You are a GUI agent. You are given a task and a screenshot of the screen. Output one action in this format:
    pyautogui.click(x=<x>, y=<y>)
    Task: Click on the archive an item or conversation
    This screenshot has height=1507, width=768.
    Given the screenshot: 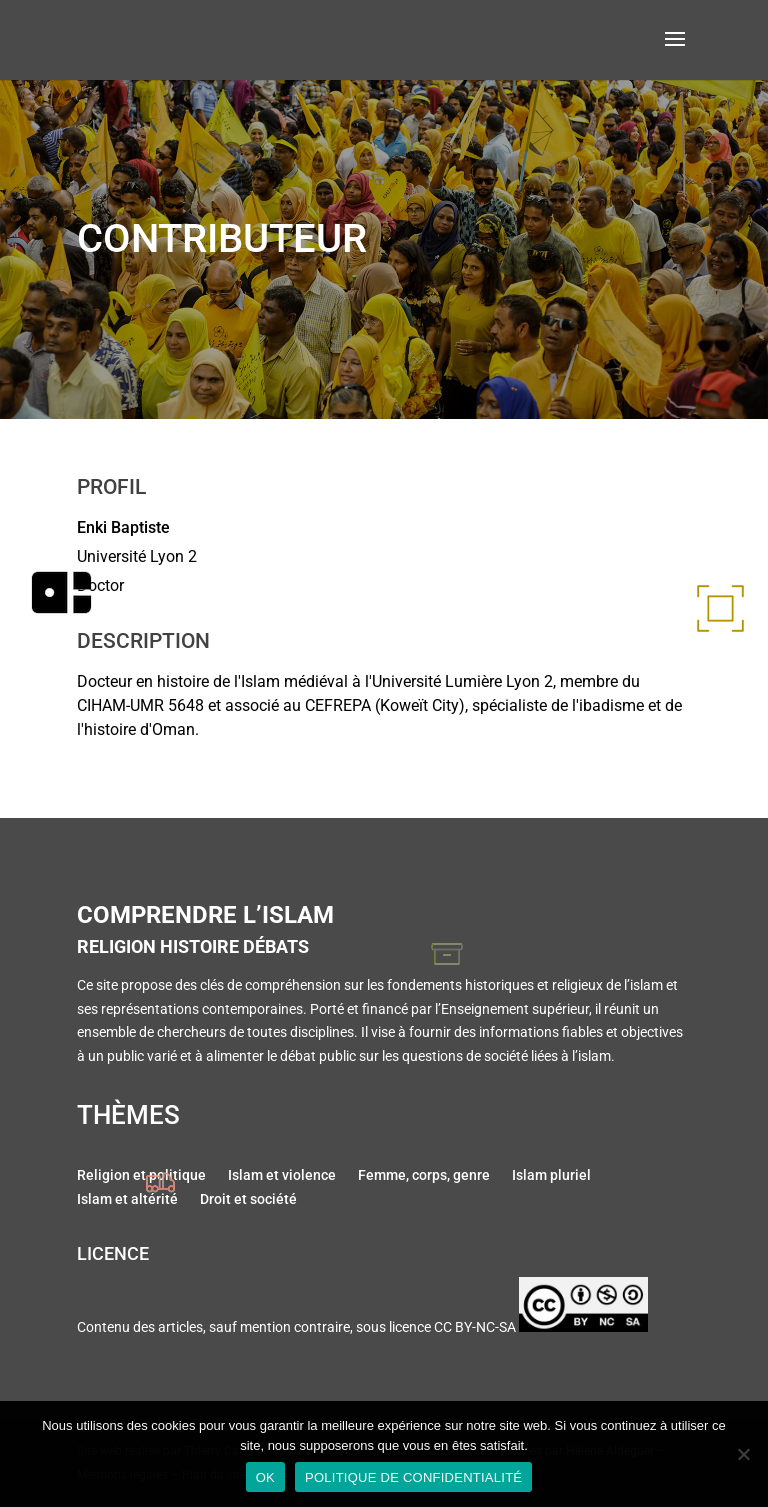 What is the action you would take?
    pyautogui.click(x=447, y=954)
    